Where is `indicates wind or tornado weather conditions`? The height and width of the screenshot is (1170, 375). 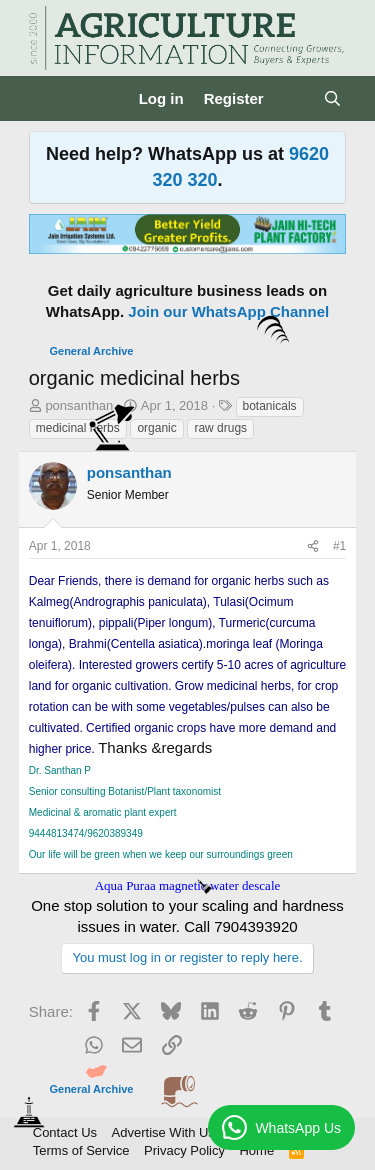 indicates wind or tornado weather conditions is located at coordinates (273, 330).